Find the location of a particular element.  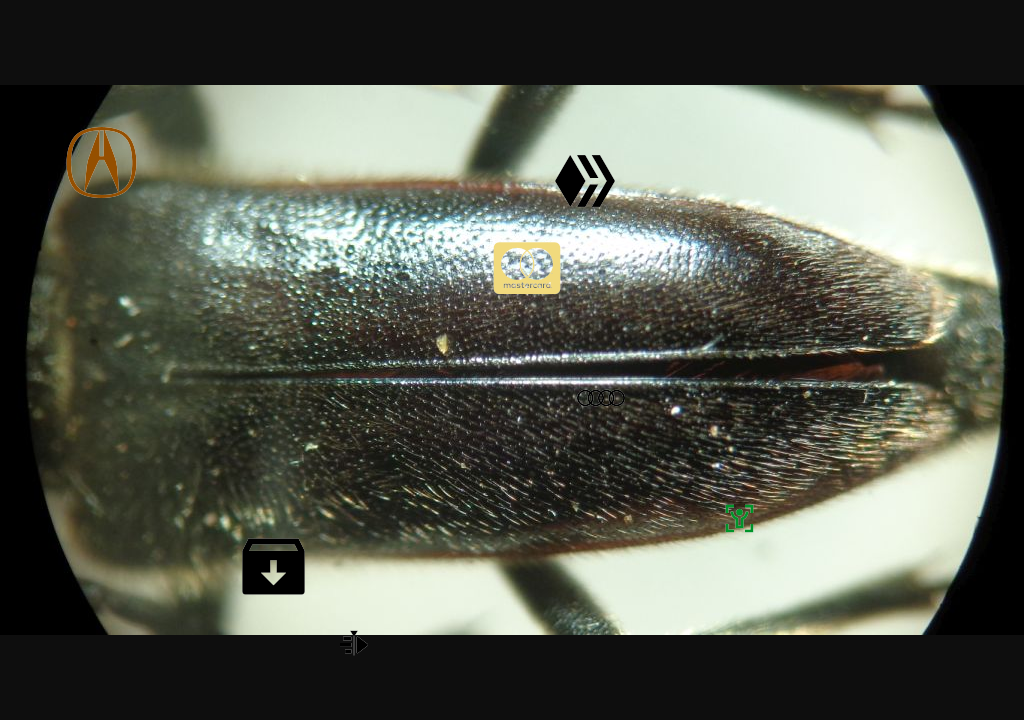

Audi brand or vehicle information is located at coordinates (601, 398).